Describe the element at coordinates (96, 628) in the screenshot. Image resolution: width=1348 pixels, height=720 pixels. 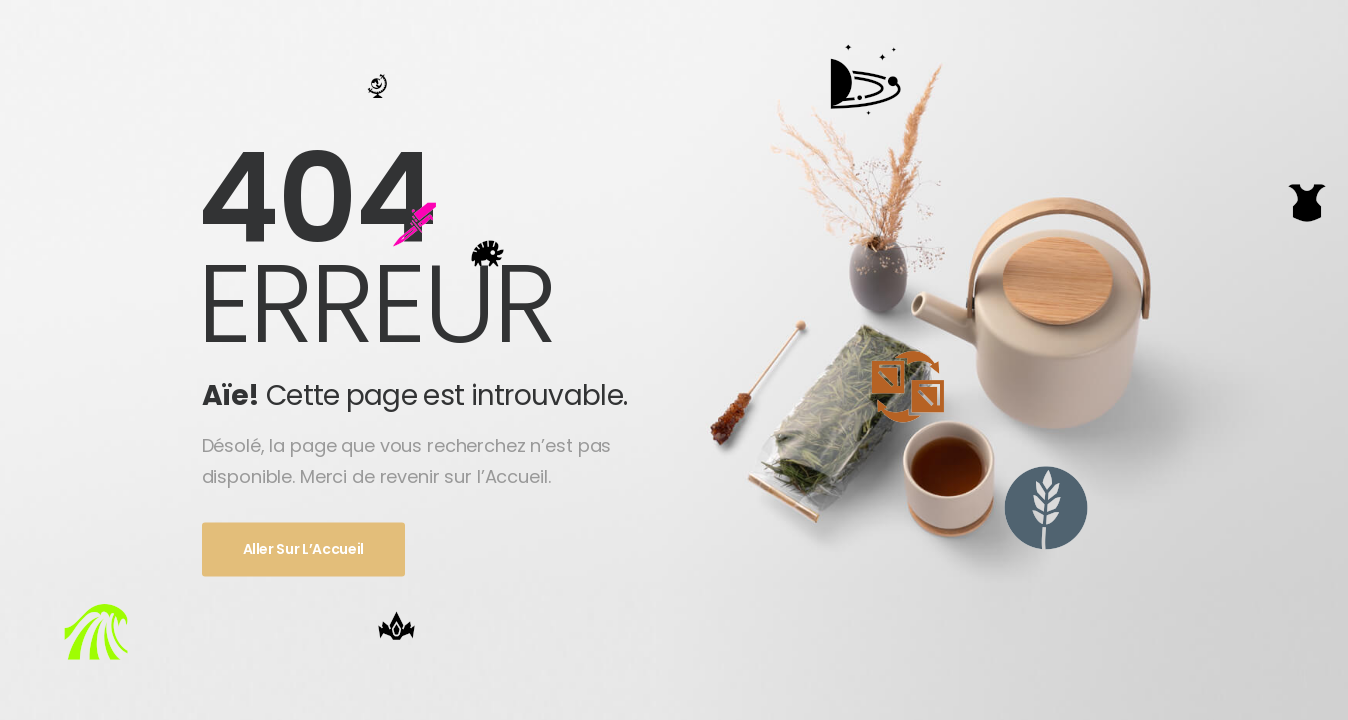
I see `indicates ocean or water-related content` at that location.